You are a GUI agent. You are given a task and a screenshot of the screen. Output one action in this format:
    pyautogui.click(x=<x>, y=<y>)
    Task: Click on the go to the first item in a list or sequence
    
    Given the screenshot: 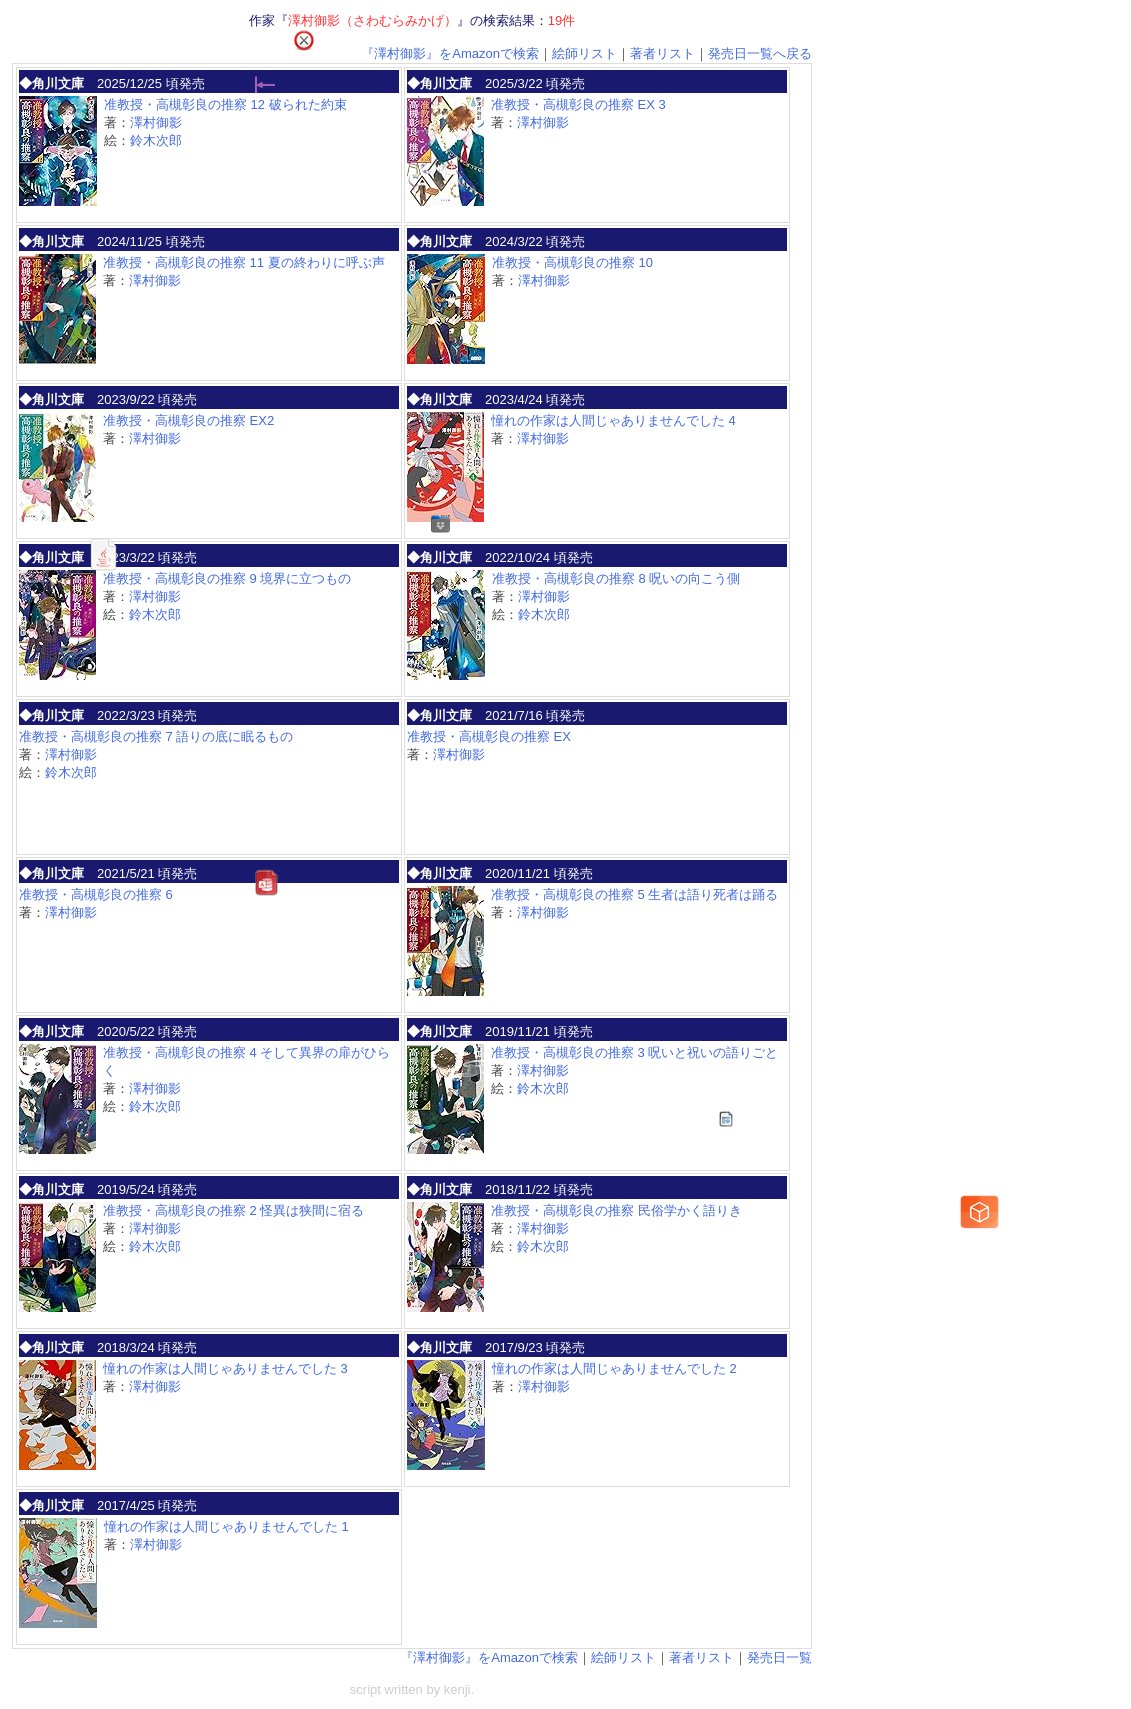 What is the action you would take?
    pyautogui.click(x=265, y=85)
    